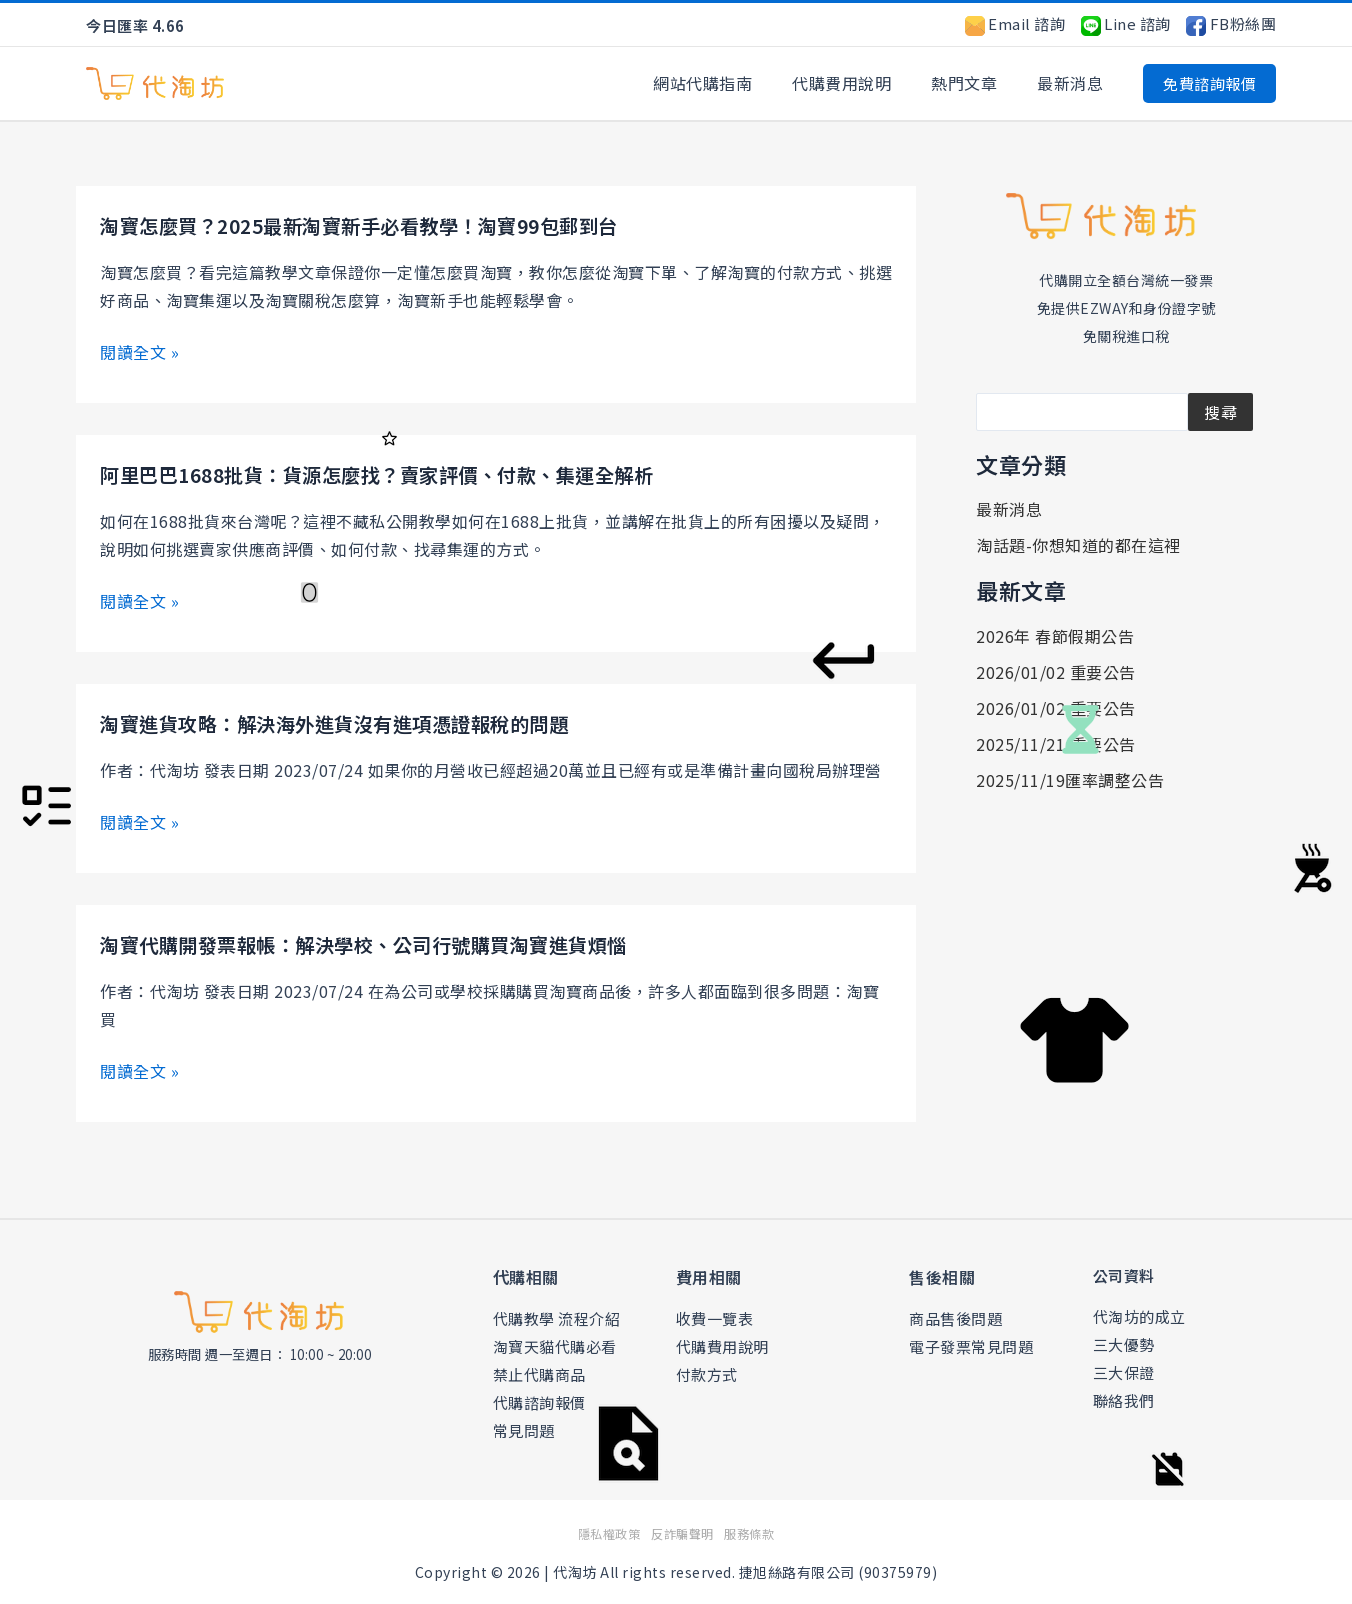  What do you see at coordinates (1312, 868) in the screenshot?
I see `access outdoor cooking or grilling recipes` at bounding box center [1312, 868].